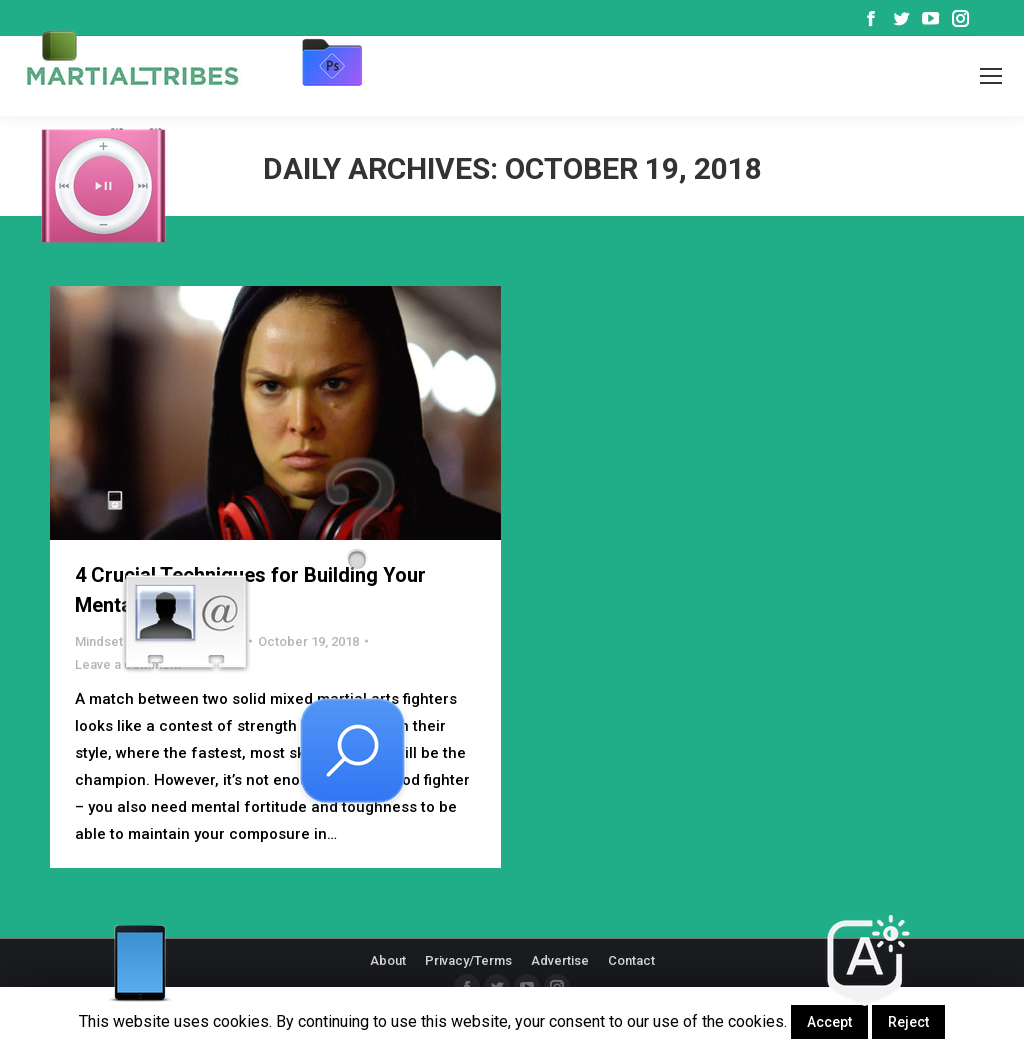 This screenshot has height=1052, width=1024. Describe the element at coordinates (868, 960) in the screenshot. I see `adjust keyboard backlight brightness` at that location.